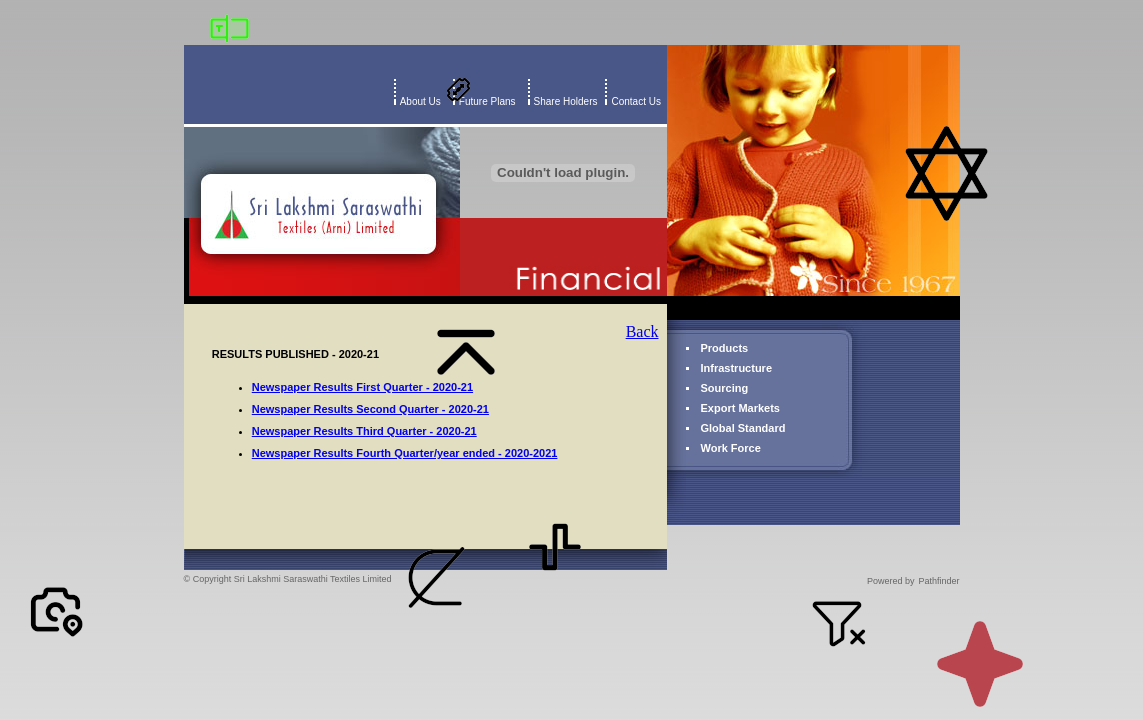  I want to click on clear all active filters, so click(837, 622).